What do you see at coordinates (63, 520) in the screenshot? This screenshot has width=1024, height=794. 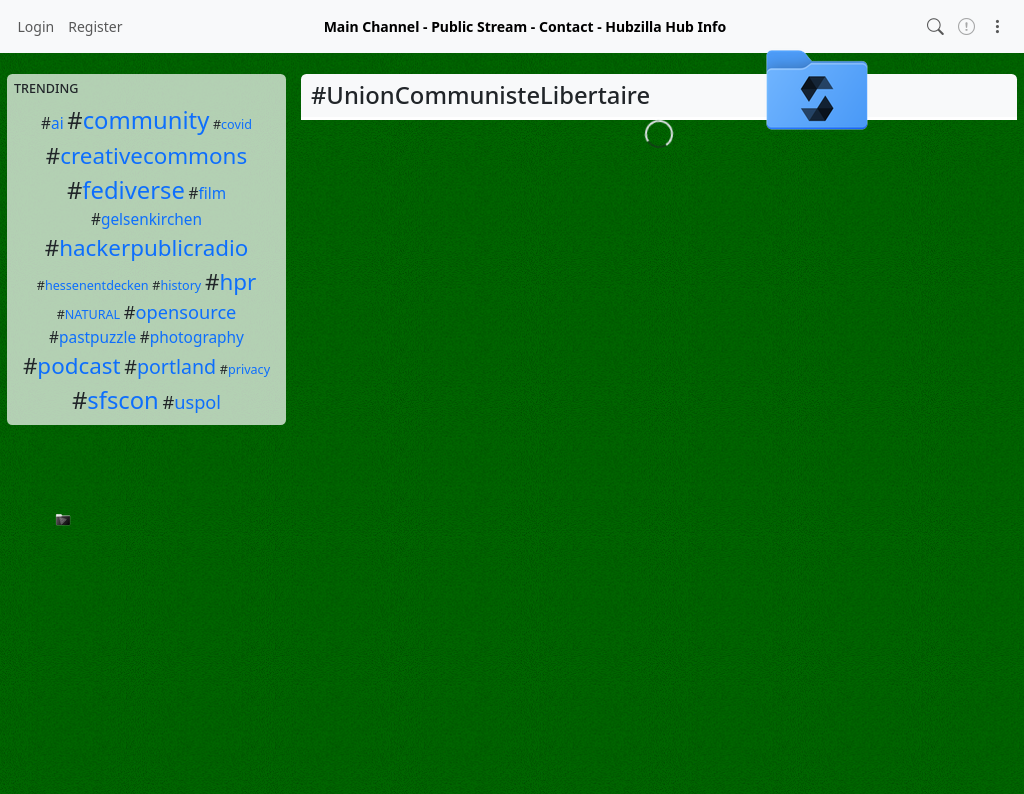 I see `folder containing three.js project files` at bounding box center [63, 520].